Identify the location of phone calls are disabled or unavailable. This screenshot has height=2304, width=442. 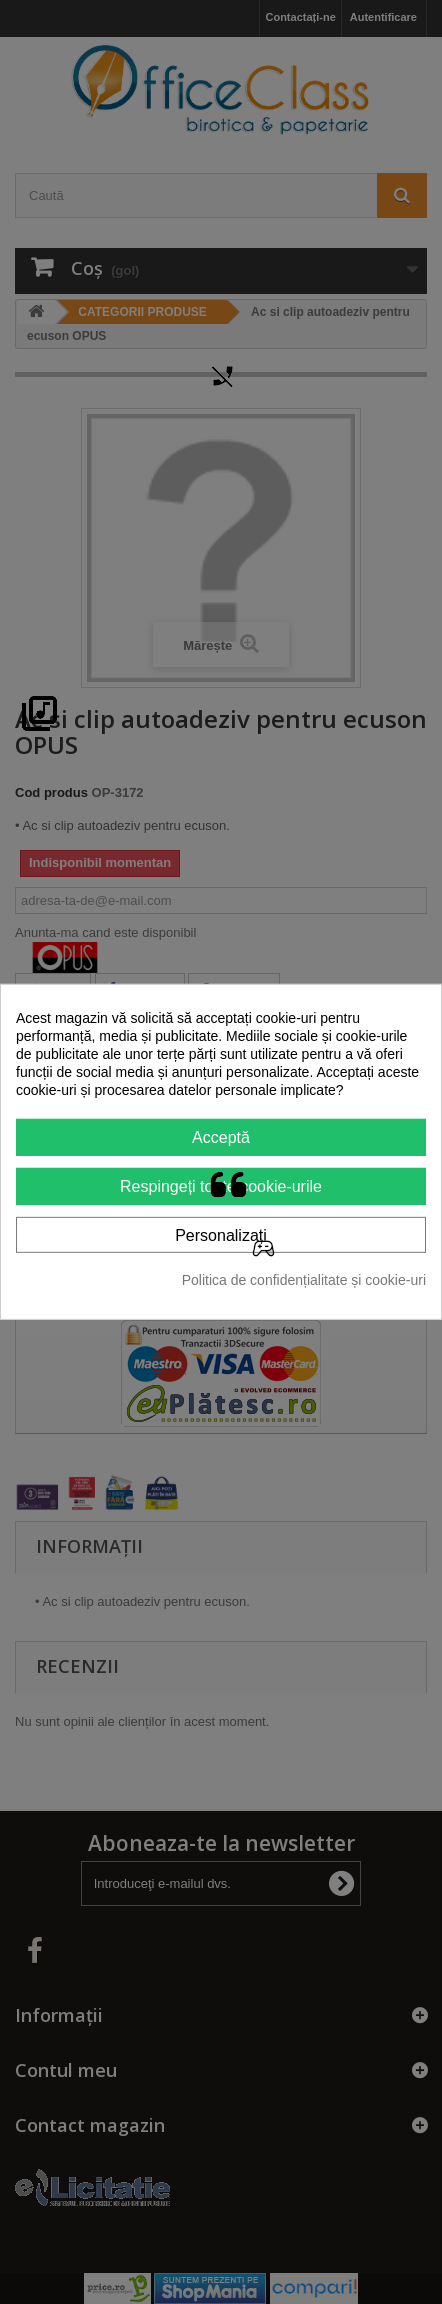
(223, 376).